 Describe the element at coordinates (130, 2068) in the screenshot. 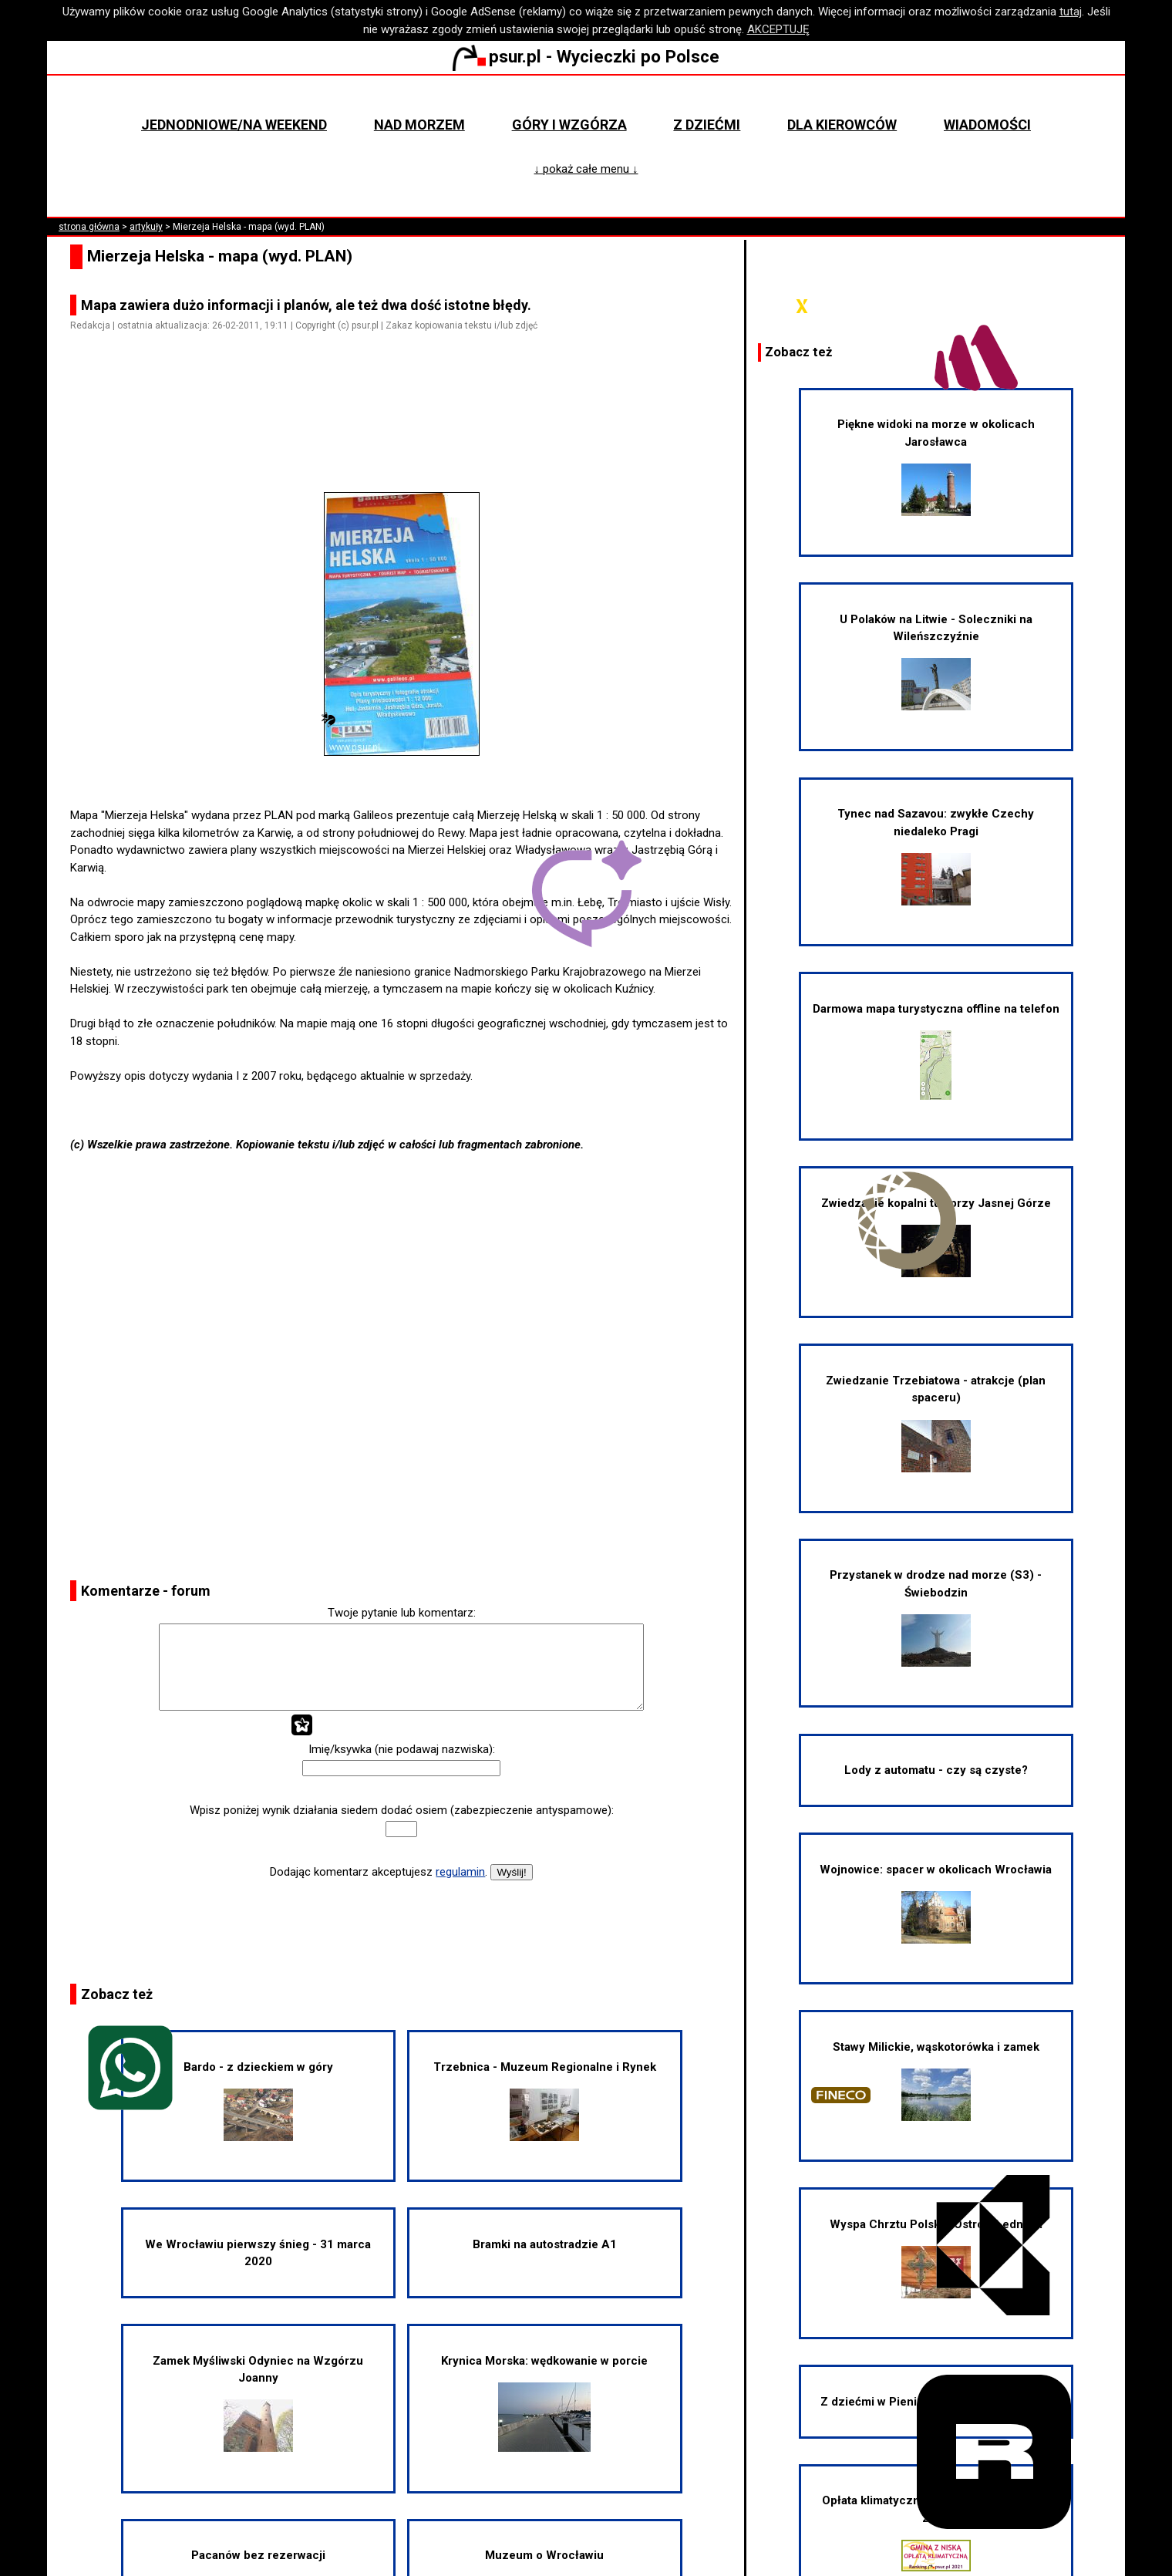

I see `open WhatsApp messaging app` at that location.